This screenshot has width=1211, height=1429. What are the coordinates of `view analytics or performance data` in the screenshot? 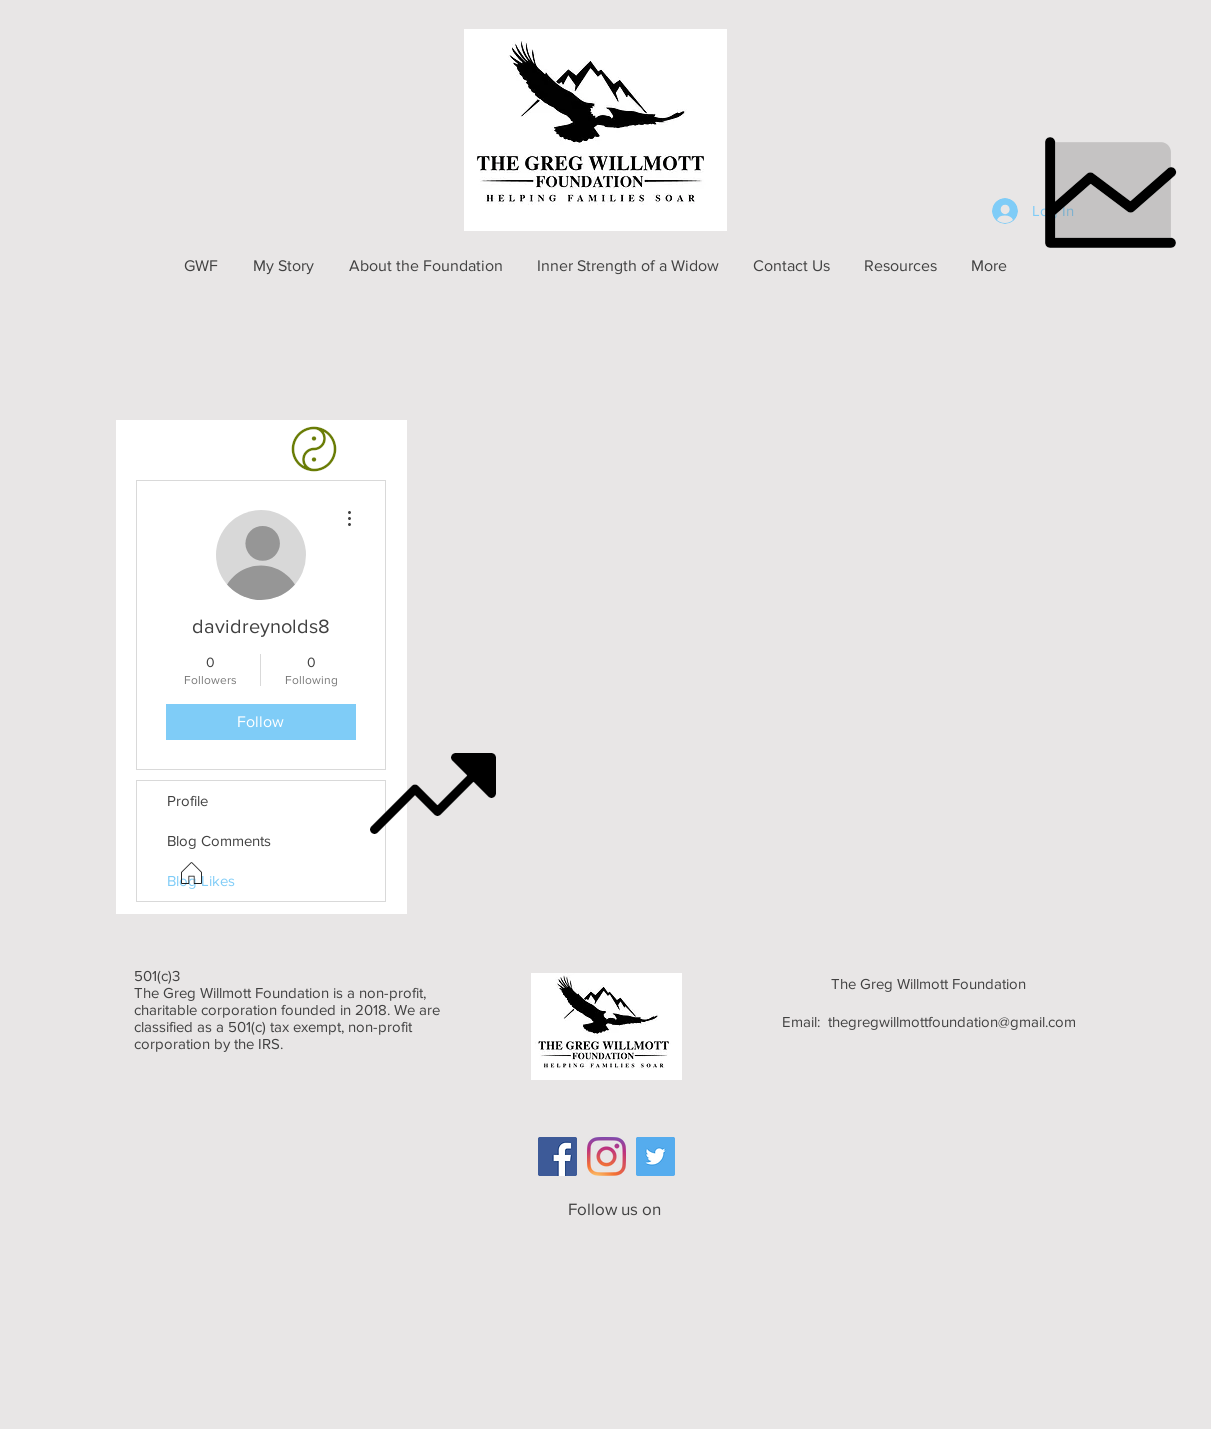 It's located at (1110, 192).